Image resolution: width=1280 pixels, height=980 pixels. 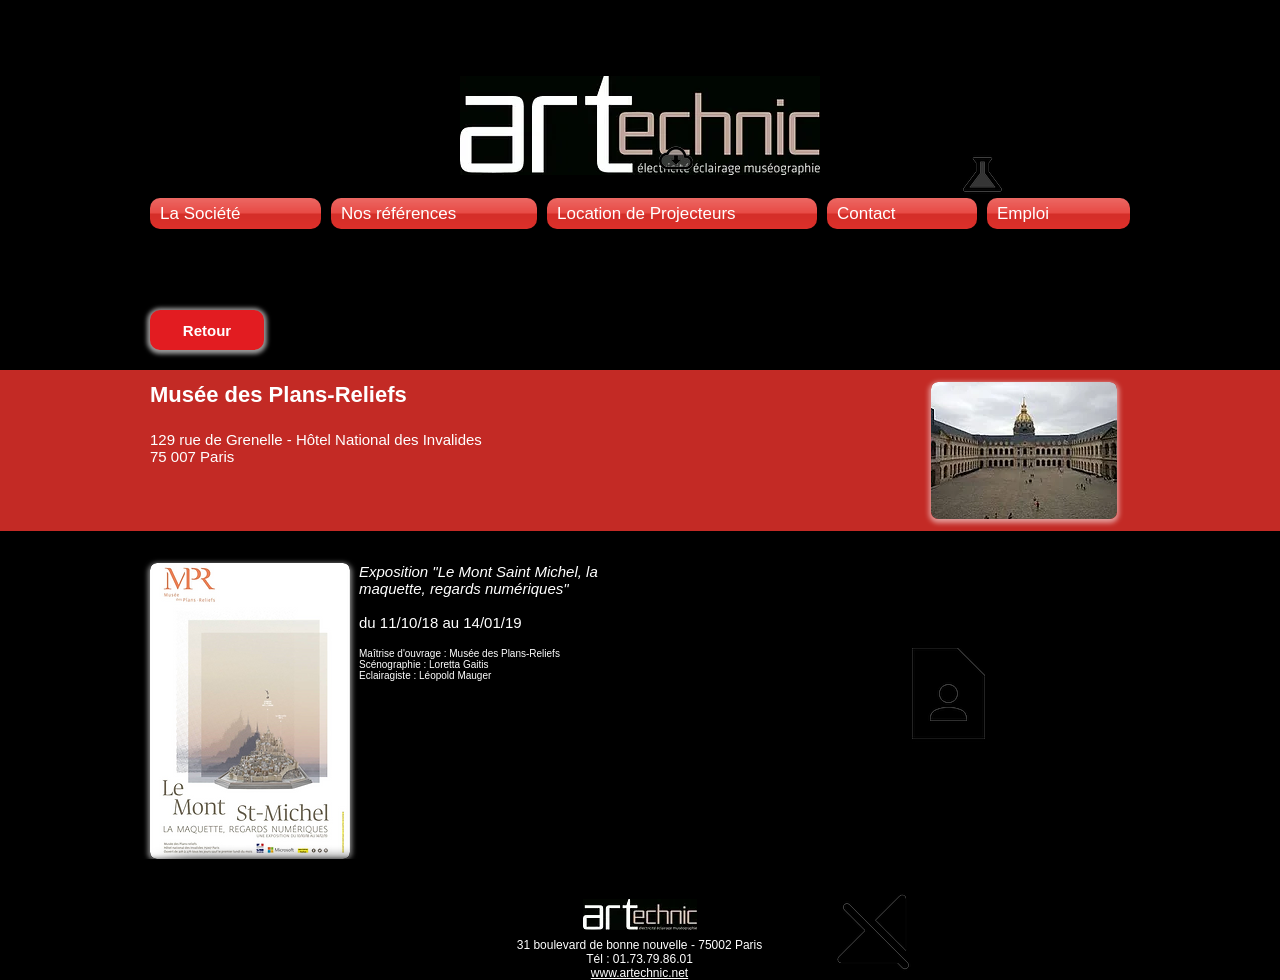 What do you see at coordinates (676, 158) in the screenshot?
I see `download file from cloud storage` at bounding box center [676, 158].